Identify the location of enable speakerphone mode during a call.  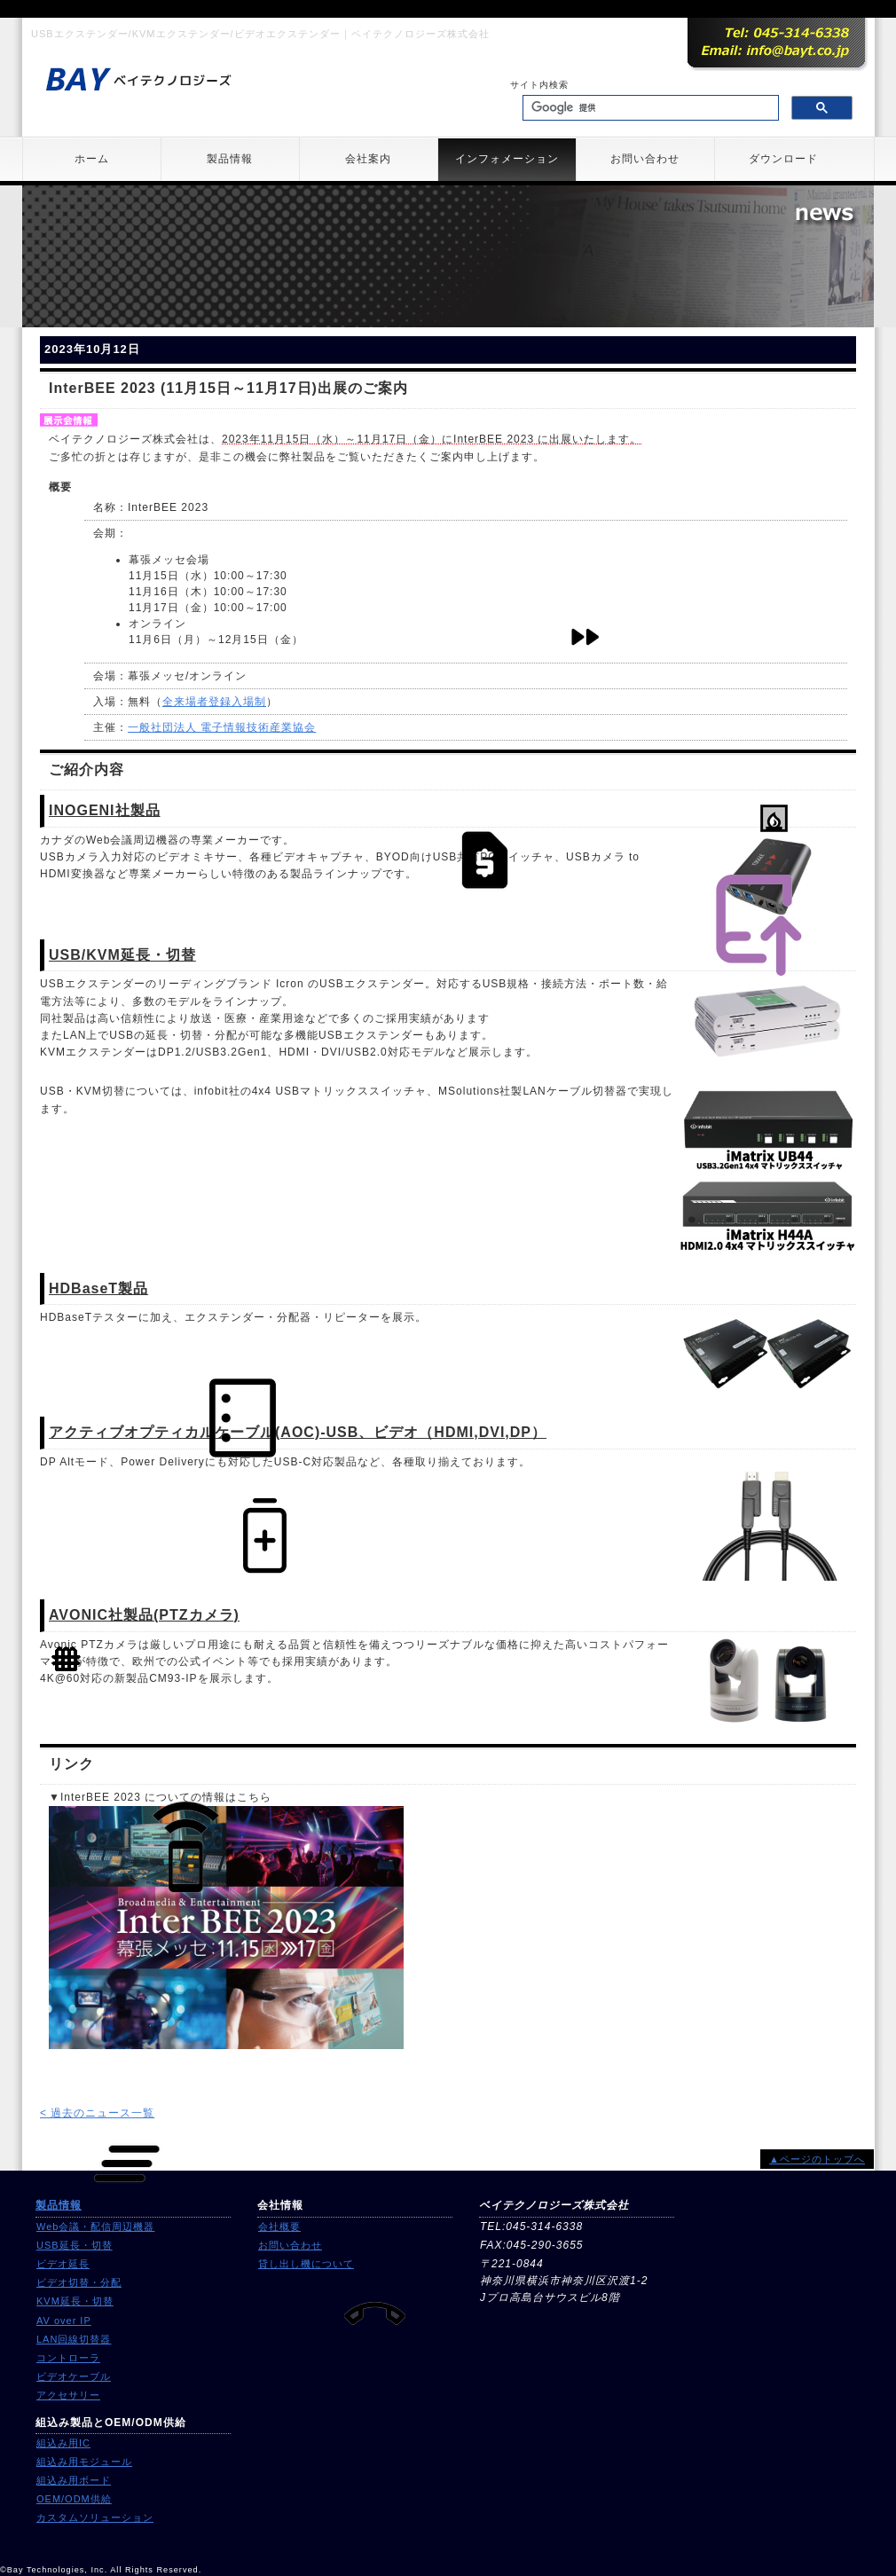
(185, 1849).